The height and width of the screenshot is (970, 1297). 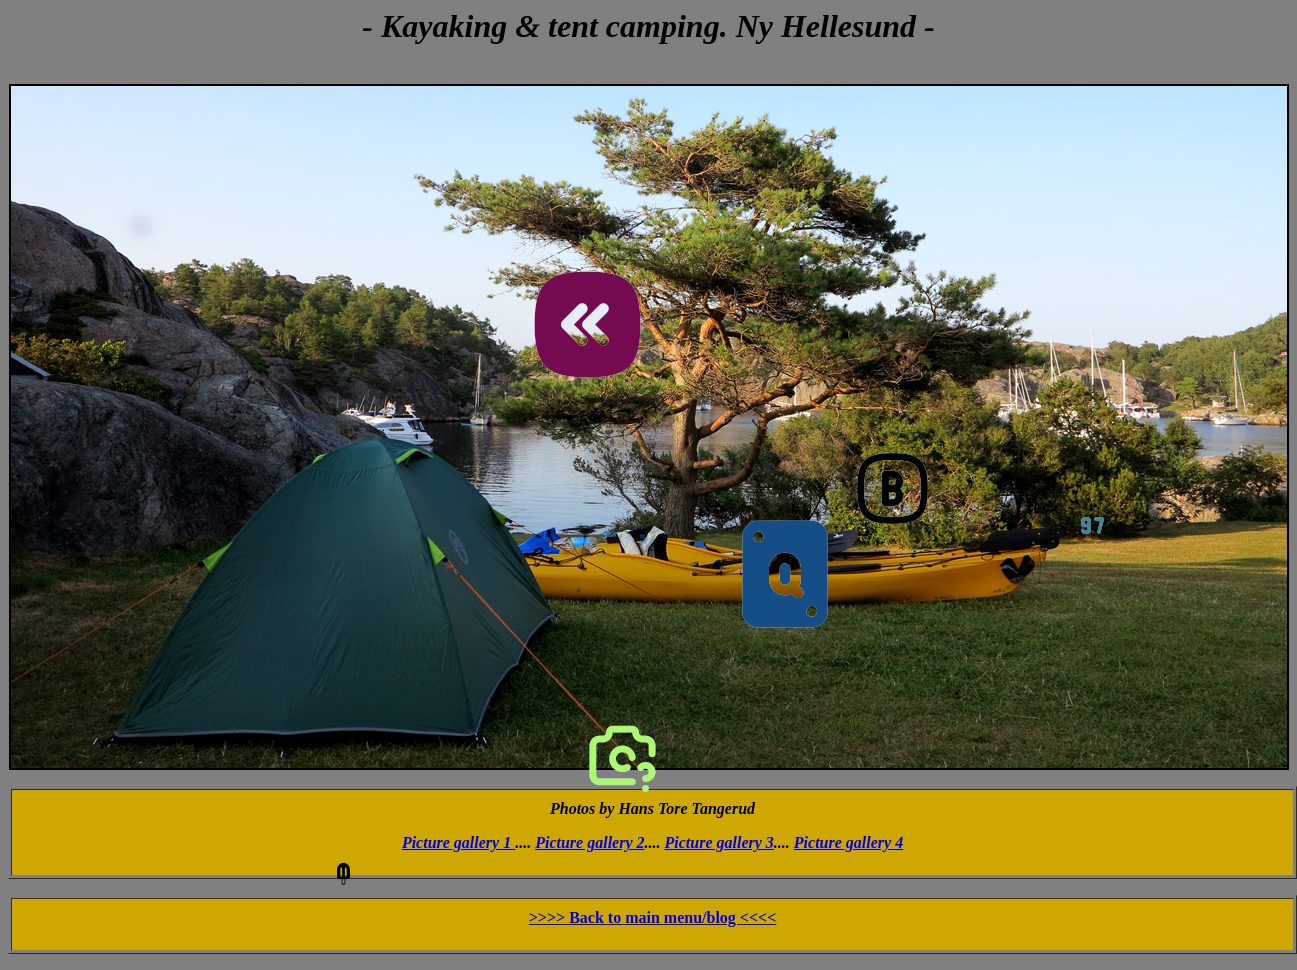 What do you see at coordinates (587, 324) in the screenshot?
I see `go back to the previous screen` at bounding box center [587, 324].